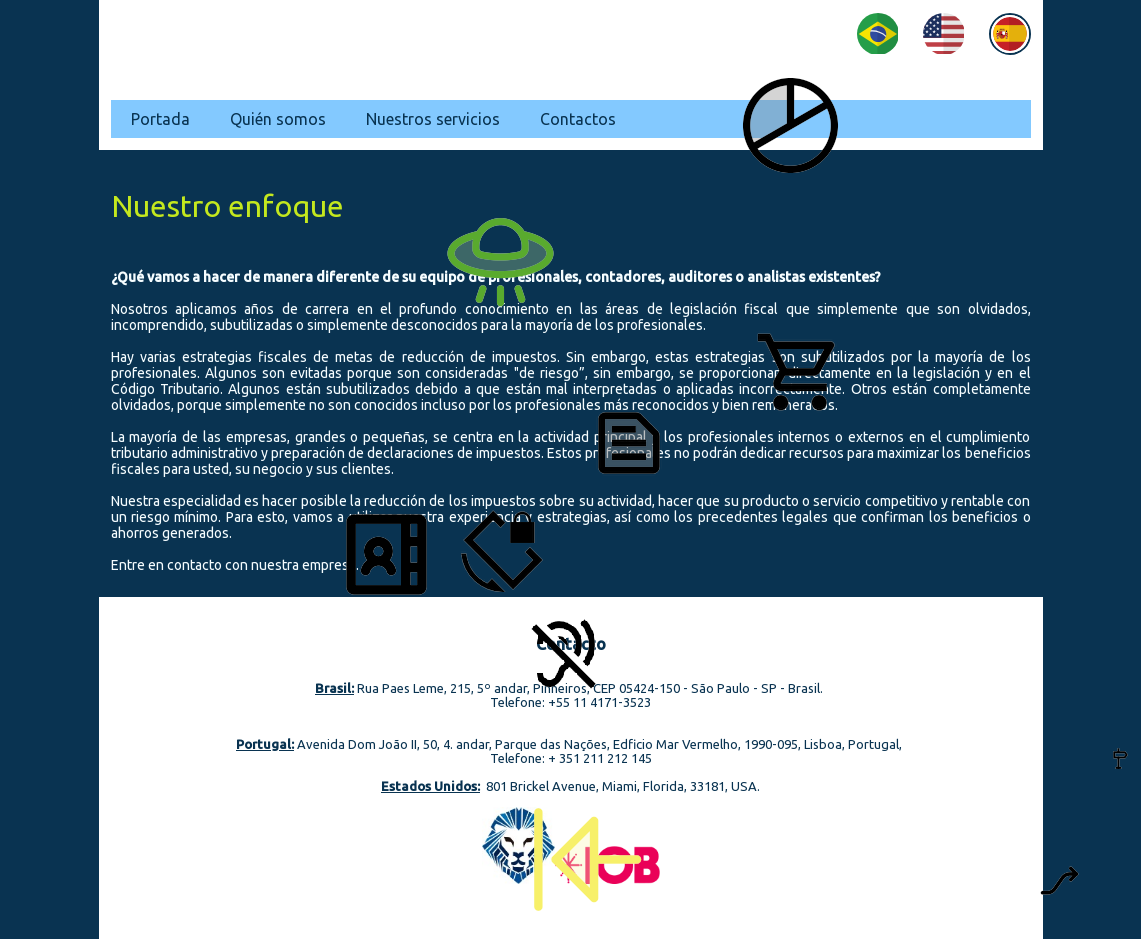 The width and height of the screenshot is (1141, 939). What do you see at coordinates (1120, 758) in the screenshot?
I see `navigate to directions or wayfinding` at bounding box center [1120, 758].